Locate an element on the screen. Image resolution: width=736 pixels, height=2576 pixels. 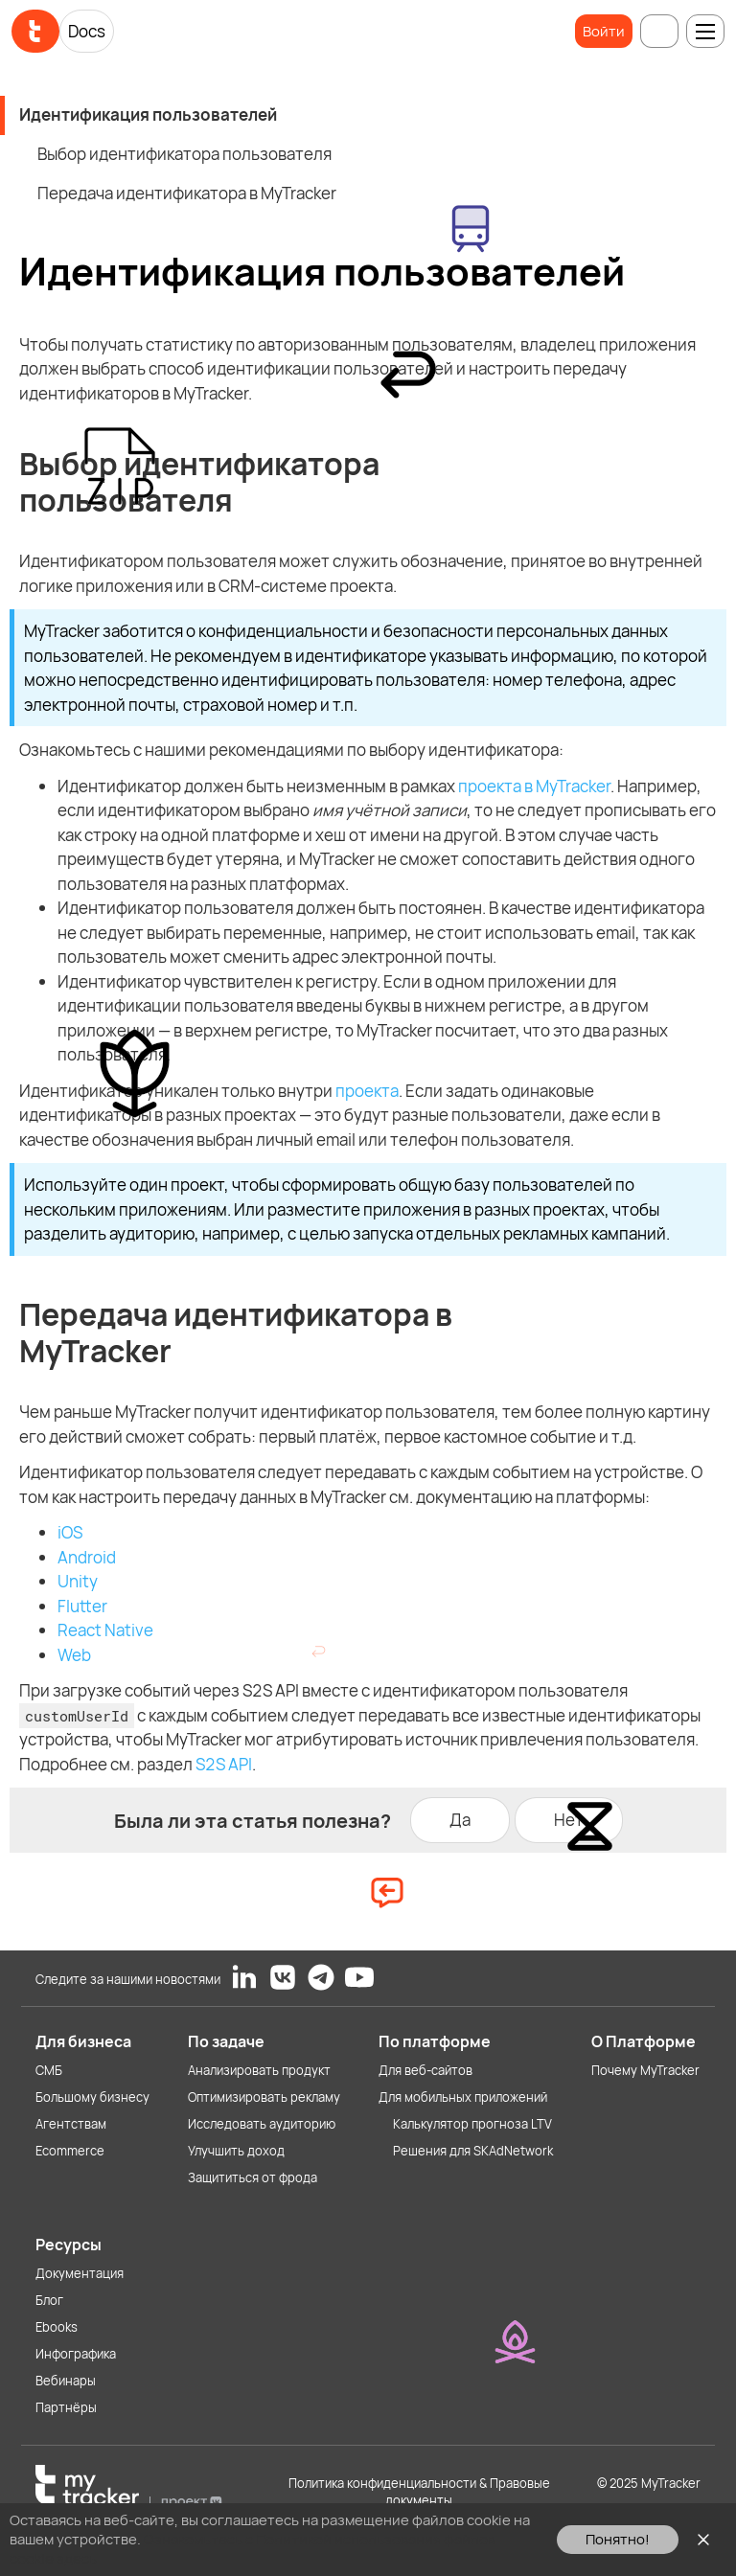
access garden or plant care features is located at coordinates (134, 1073).